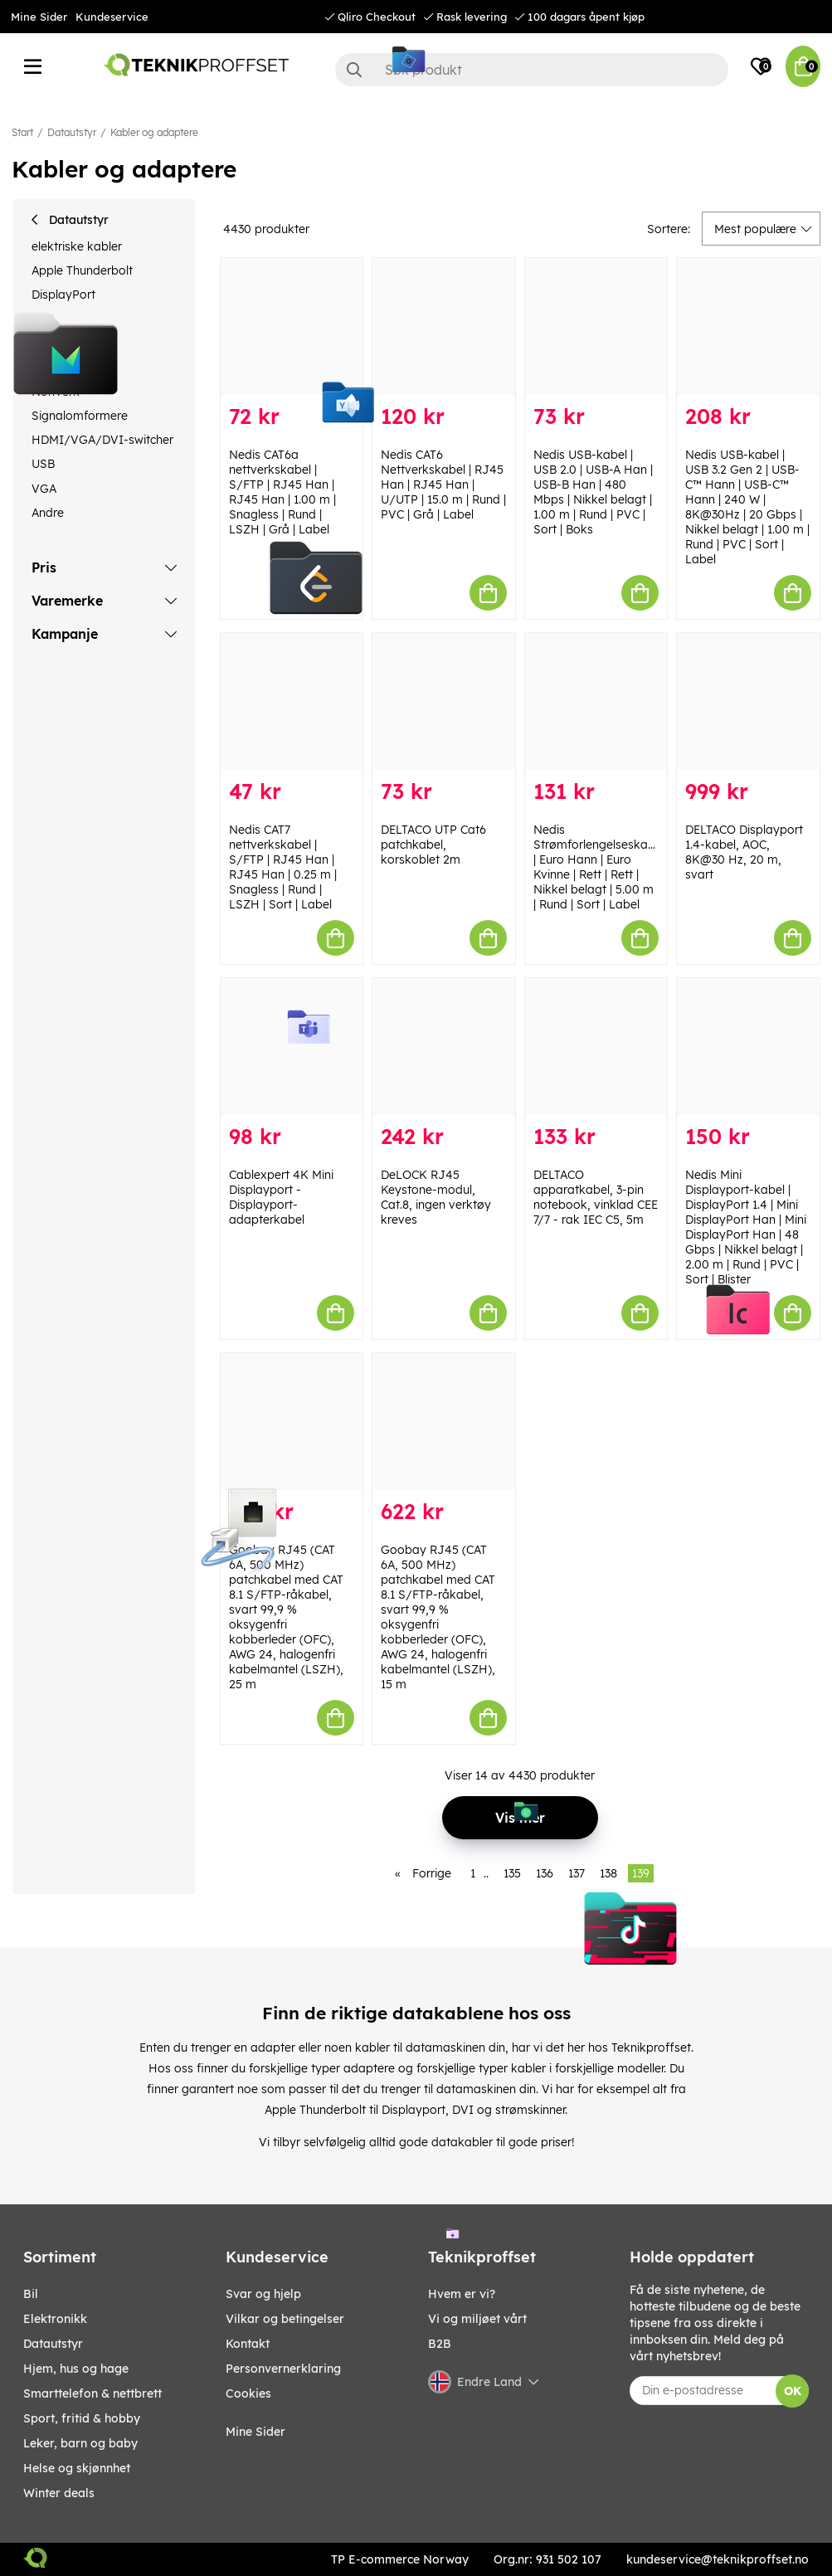 This screenshot has height=2576, width=832. I want to click on open android 12 system files folder, so click(526, 1812).